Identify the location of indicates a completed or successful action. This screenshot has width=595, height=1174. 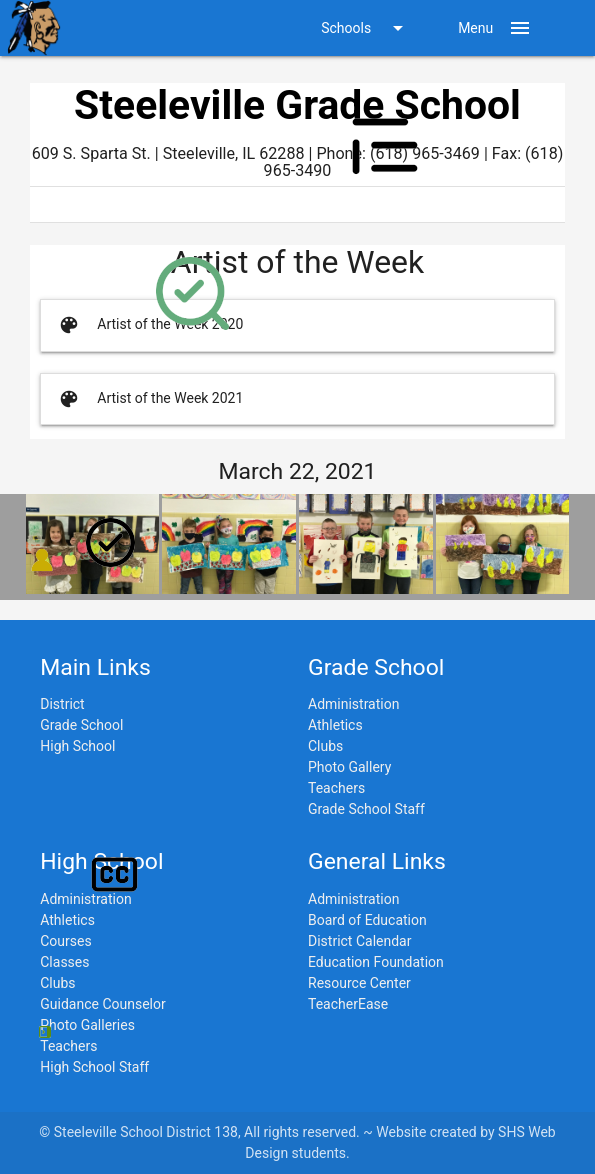
(110, 542).